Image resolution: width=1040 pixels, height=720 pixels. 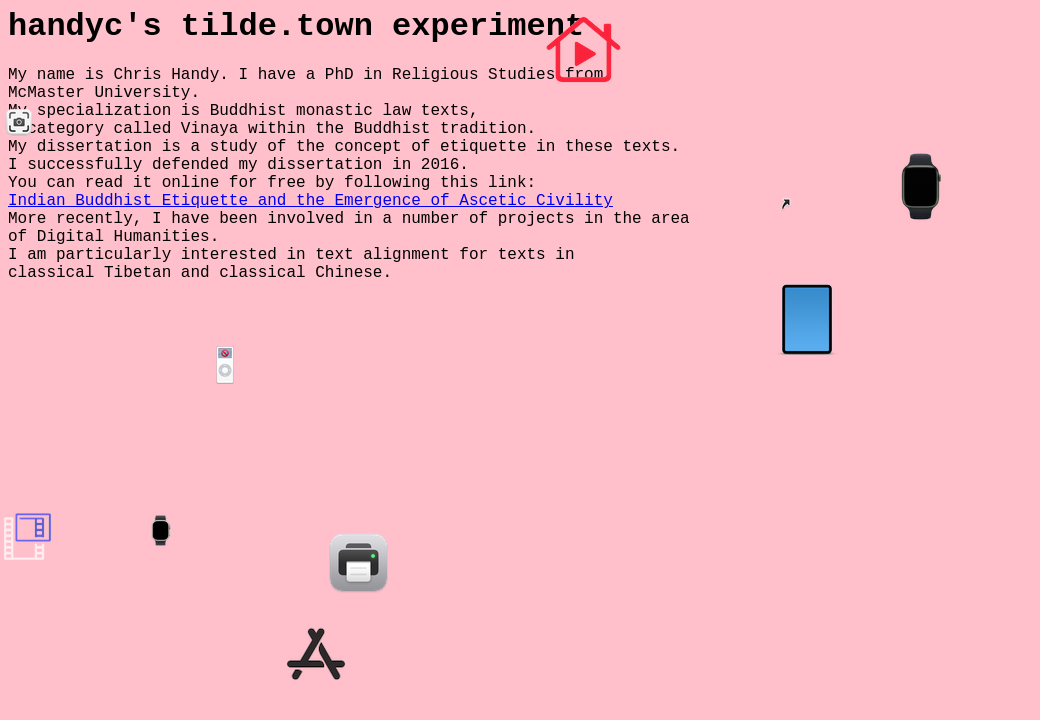 What do you see at coordinates (160, 530) in the screenshot?
I see `apple watch ultra device icon` at bounding box center [160, 530].